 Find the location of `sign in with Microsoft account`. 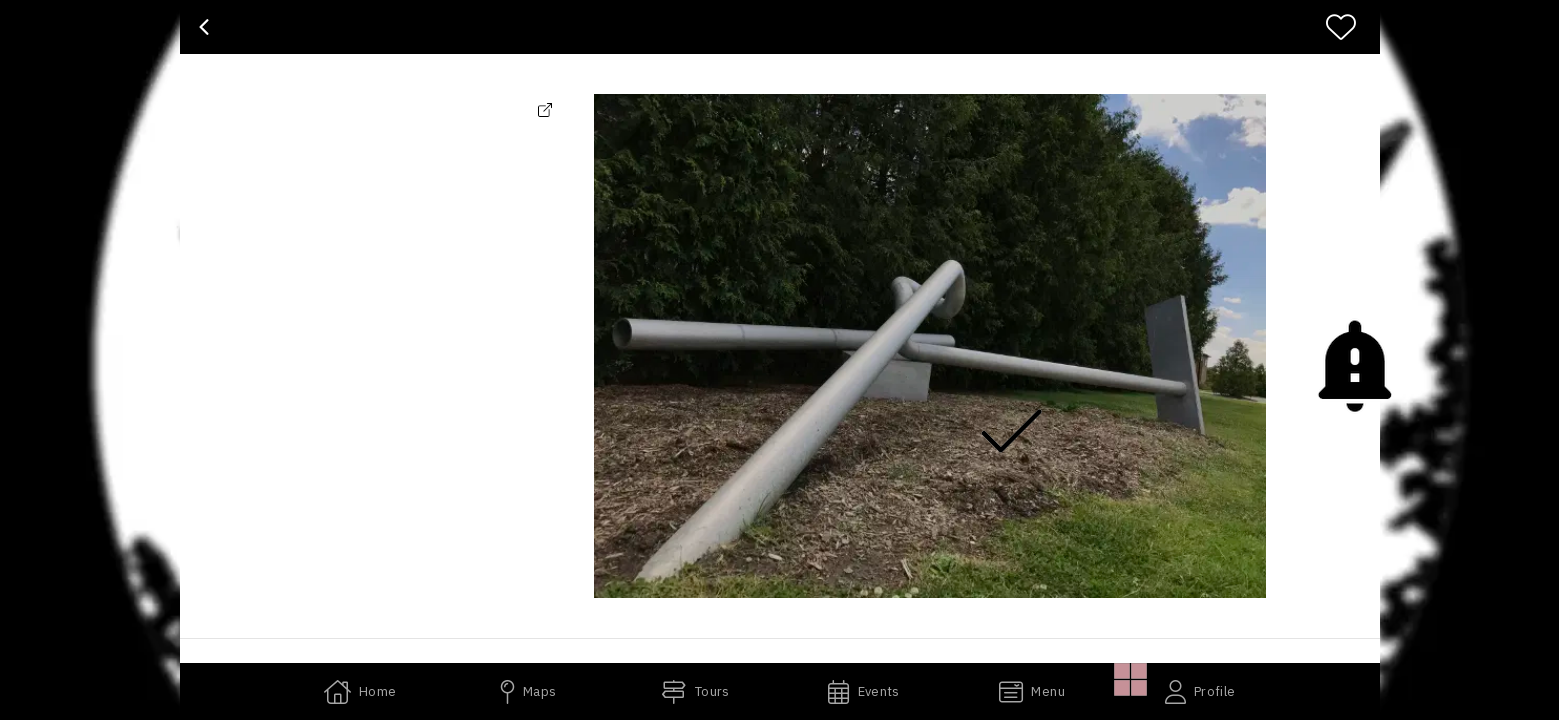

sign in with Microsoft account is located at coordinates (1130, 679).